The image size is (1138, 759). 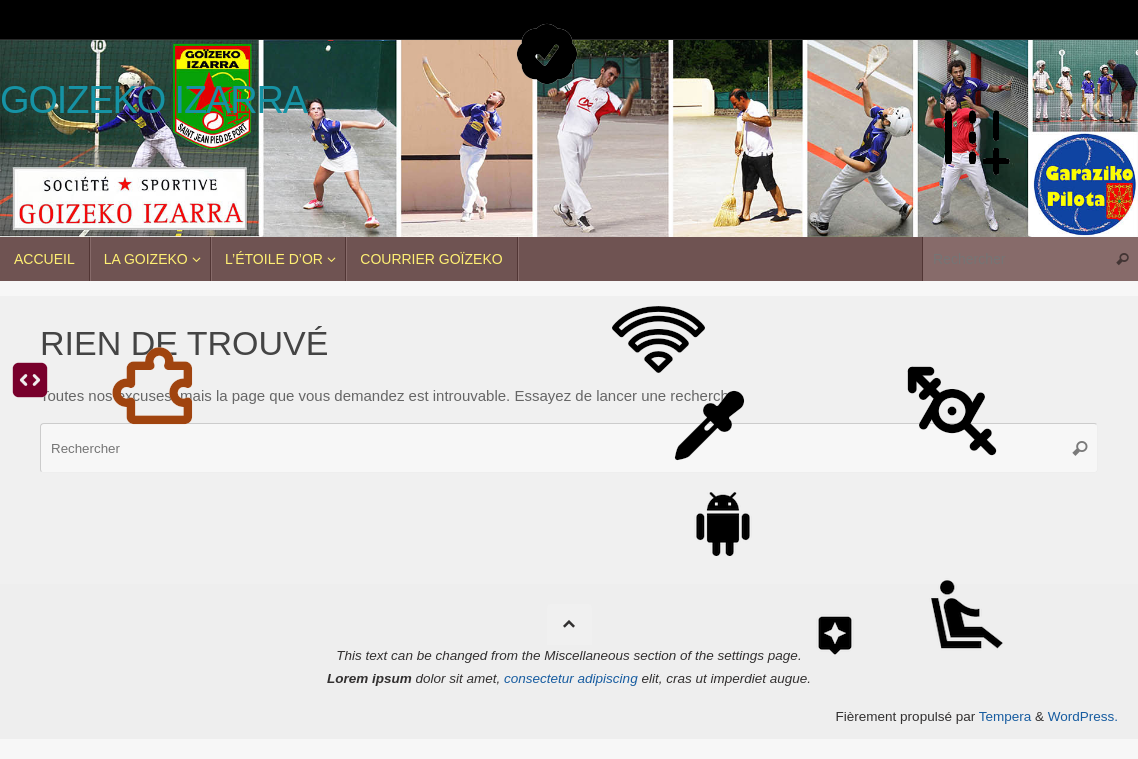 What do you see at coordinates (658, 339) in the screenshot?
I see `indicates wireless network connection status` at bounding box center [658, 339].